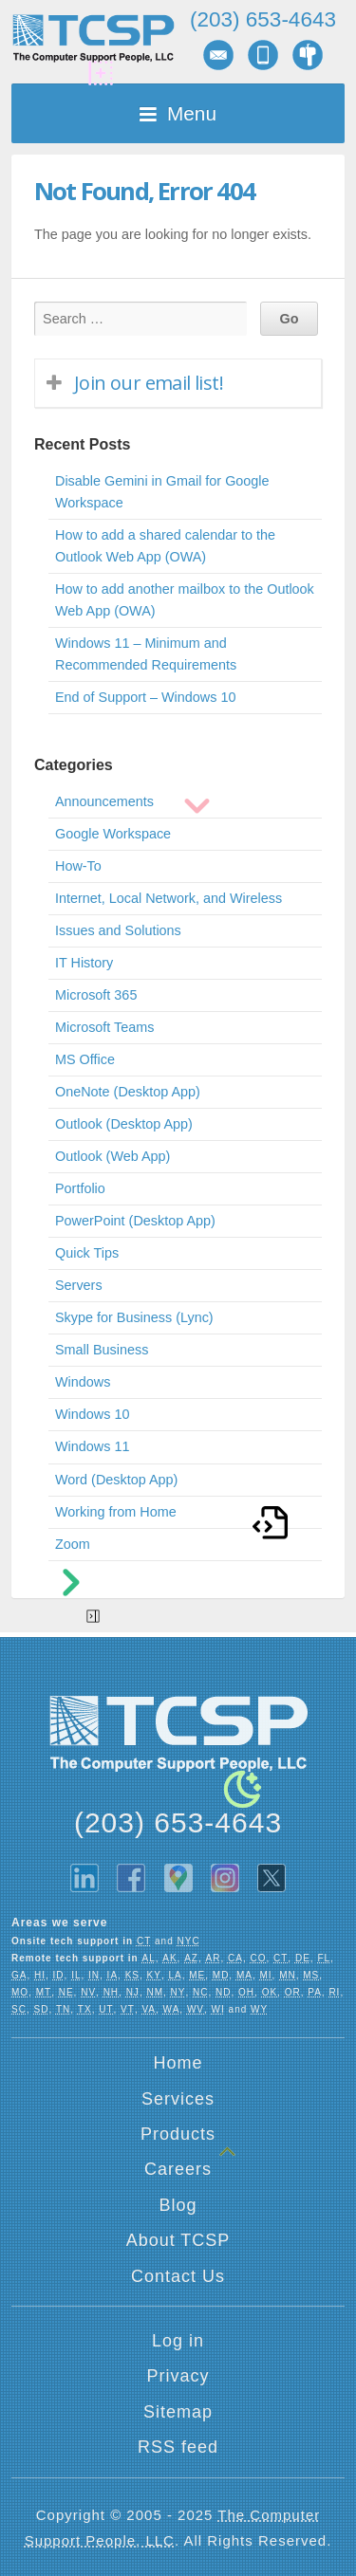 This screenshot has height=2576, width=356. Describe the element at coordinates (197, 804) in the screenshot. I see `expand a dropdown menu or collapsed section` at that location.